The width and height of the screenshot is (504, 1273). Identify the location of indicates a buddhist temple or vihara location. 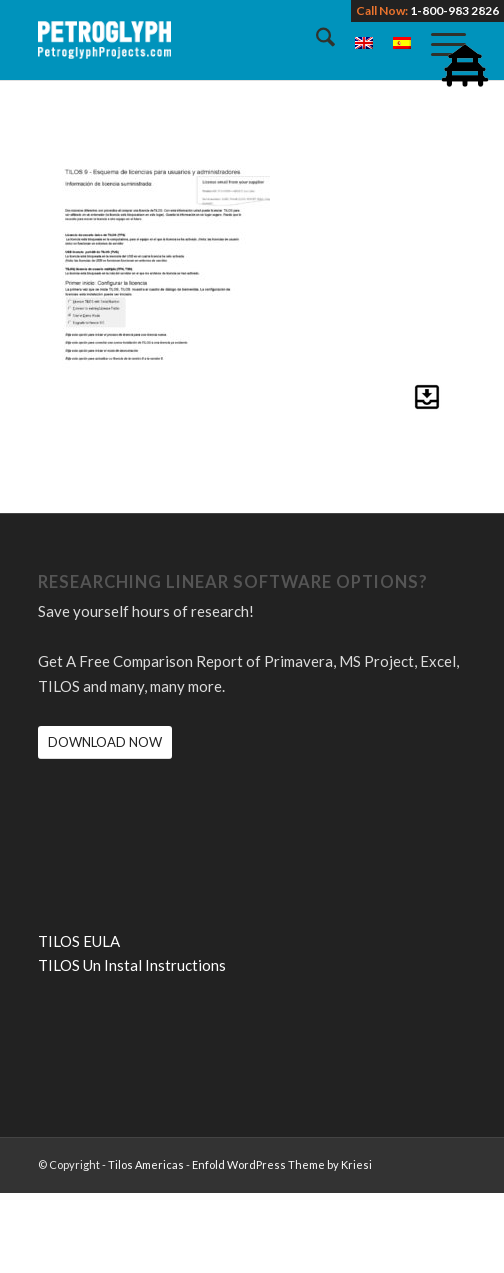
(465, 66).